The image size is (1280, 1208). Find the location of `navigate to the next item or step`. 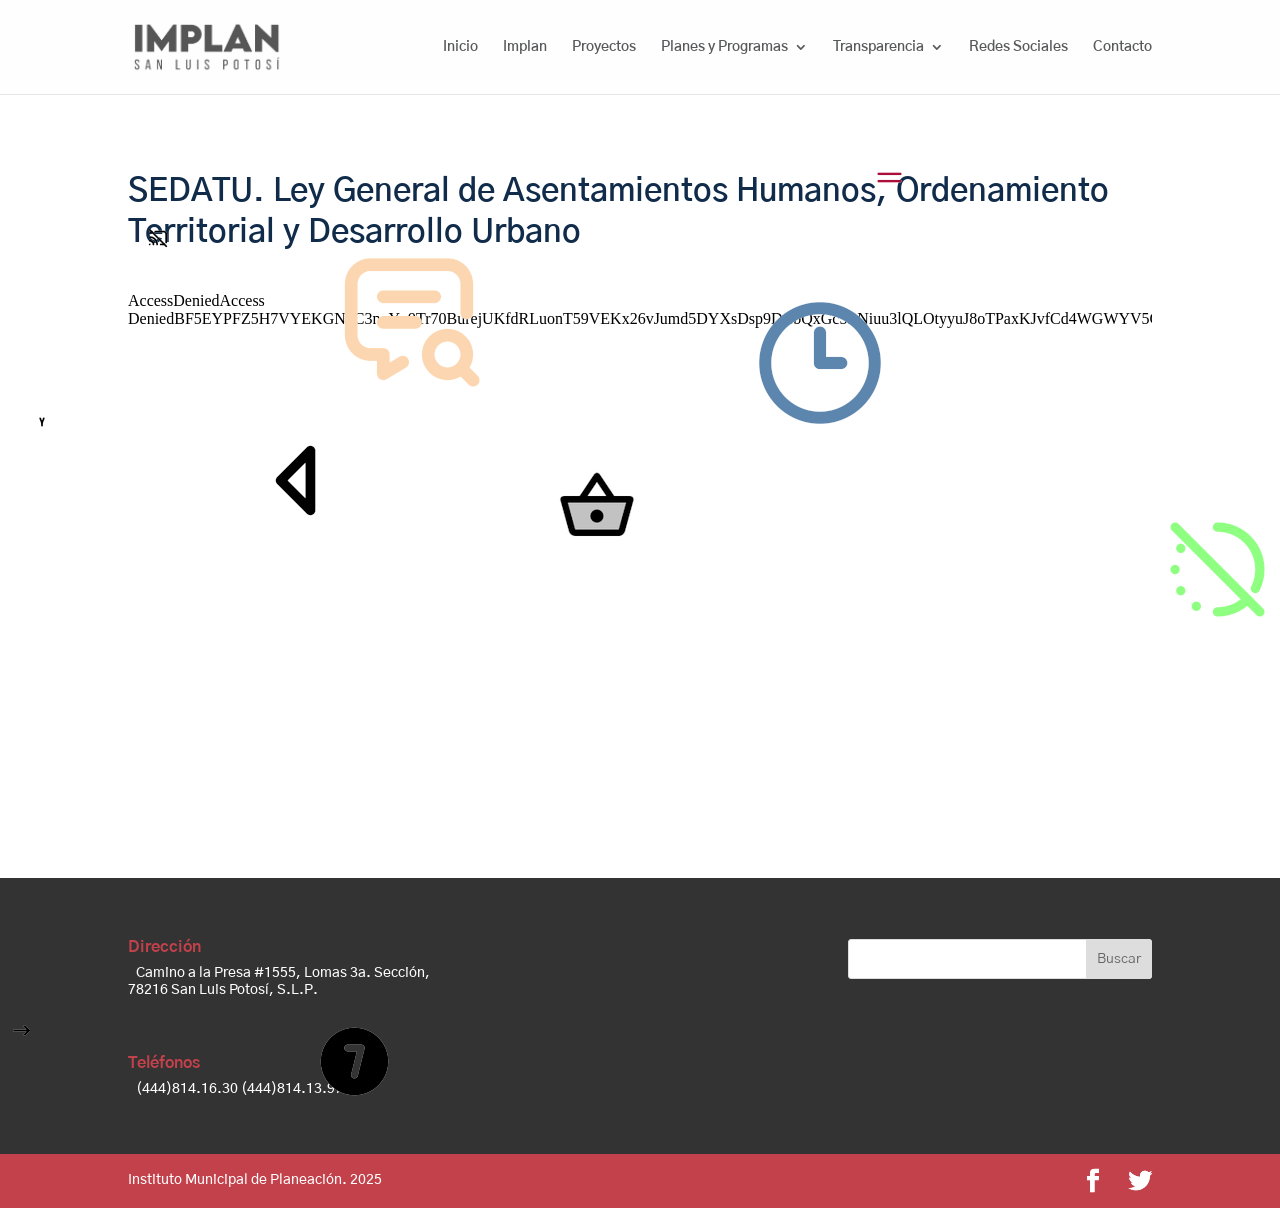

navigate to the next item or step is located at coordinates (21, 1030).